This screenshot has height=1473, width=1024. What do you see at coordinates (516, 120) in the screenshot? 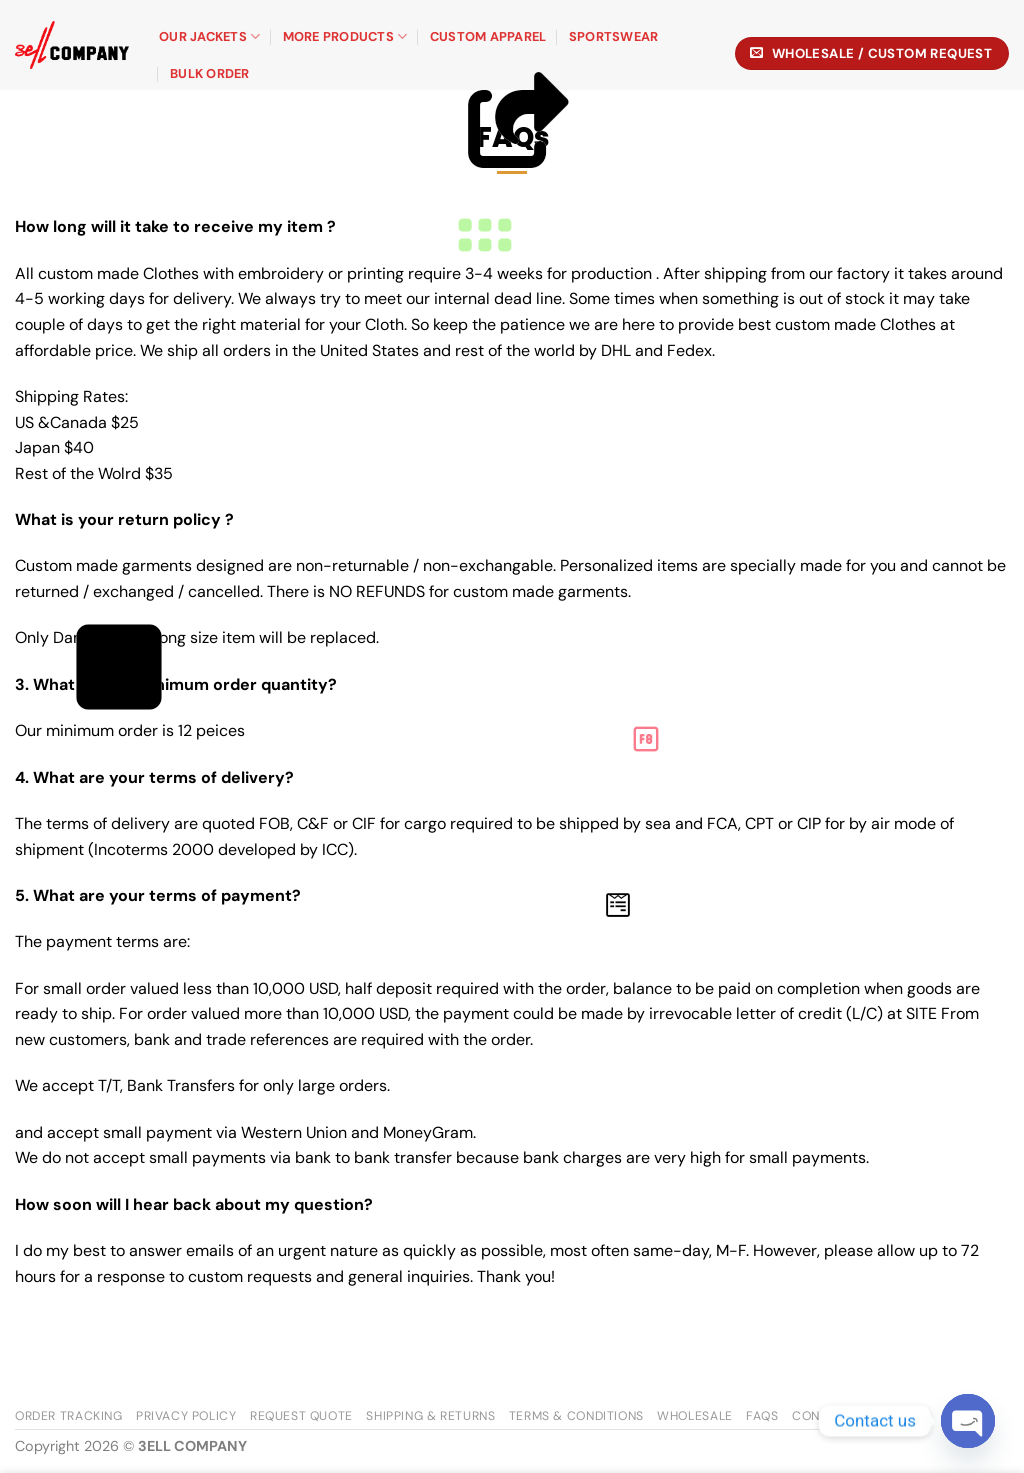
I see `share content to another app or platform` at bounding box center [516, 120].